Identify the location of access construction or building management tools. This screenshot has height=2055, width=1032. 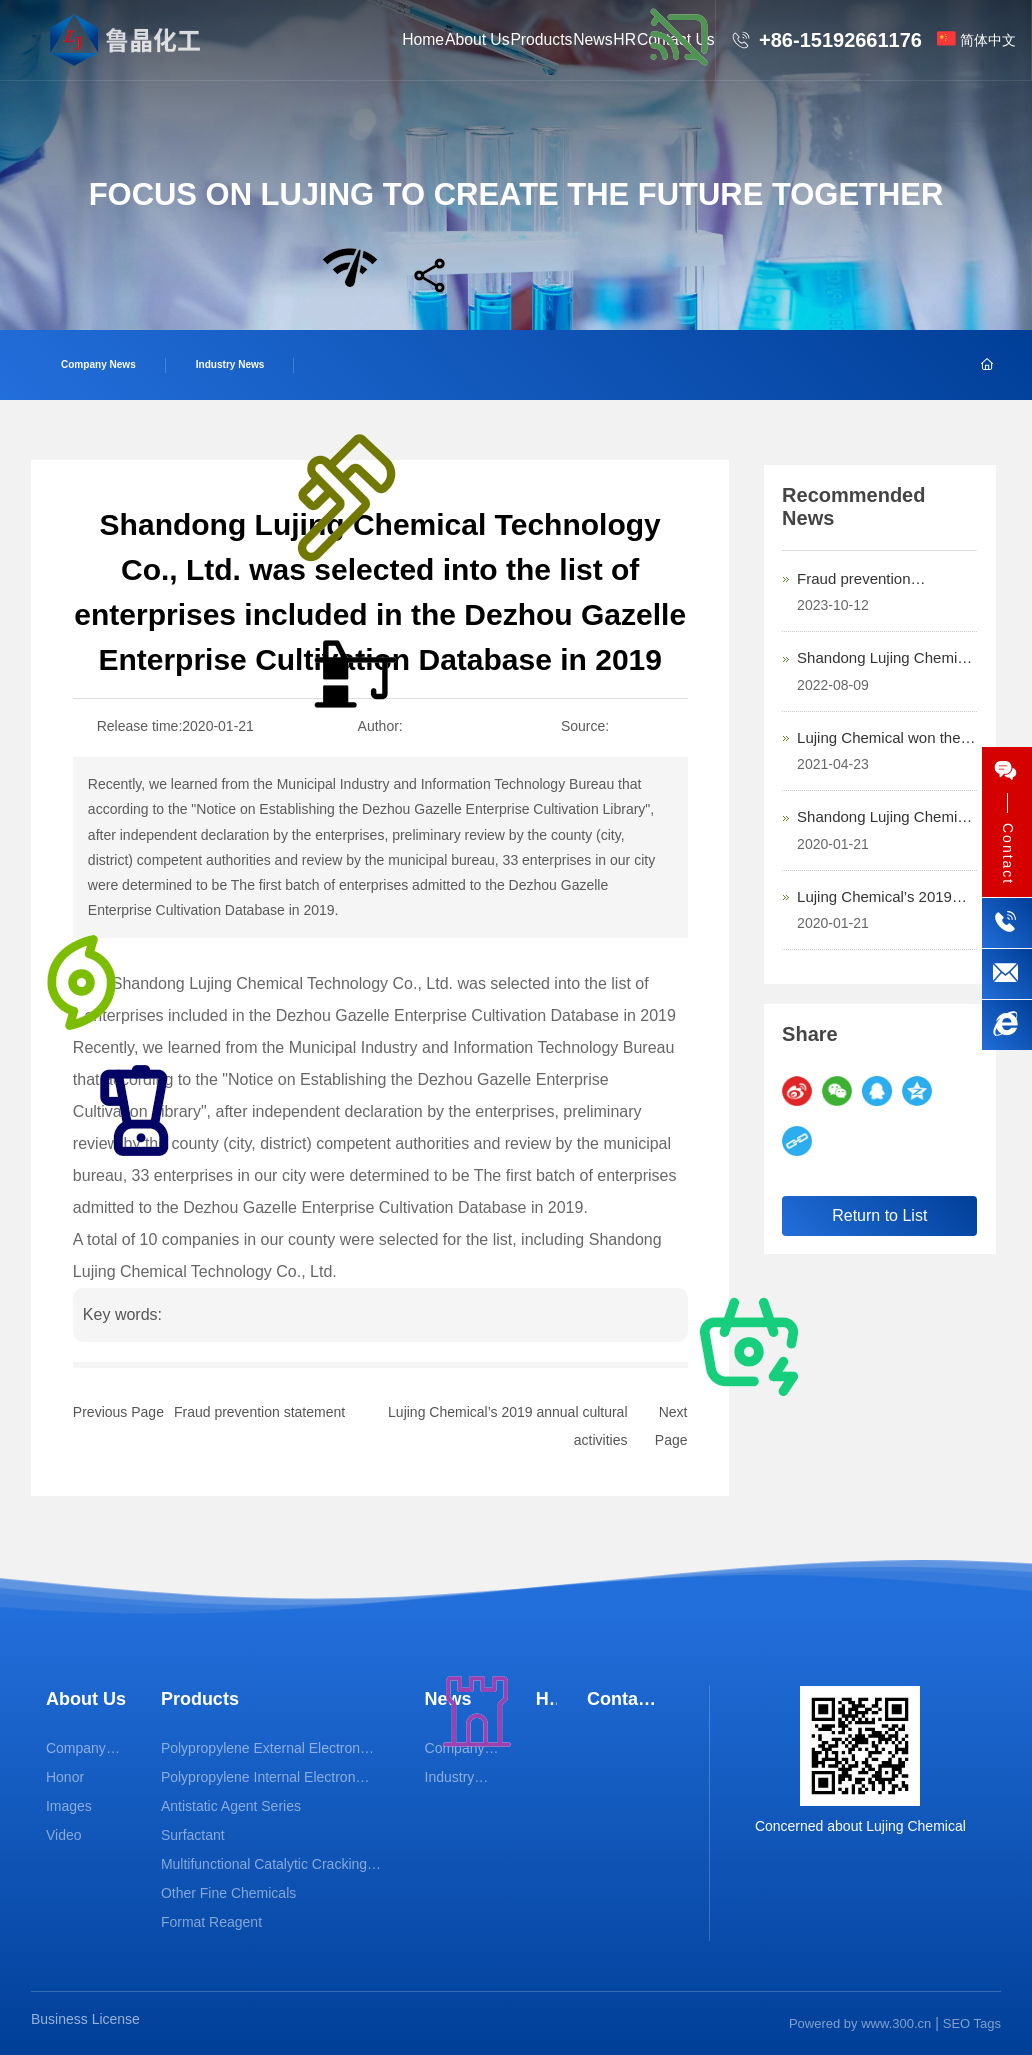
(354, 674).